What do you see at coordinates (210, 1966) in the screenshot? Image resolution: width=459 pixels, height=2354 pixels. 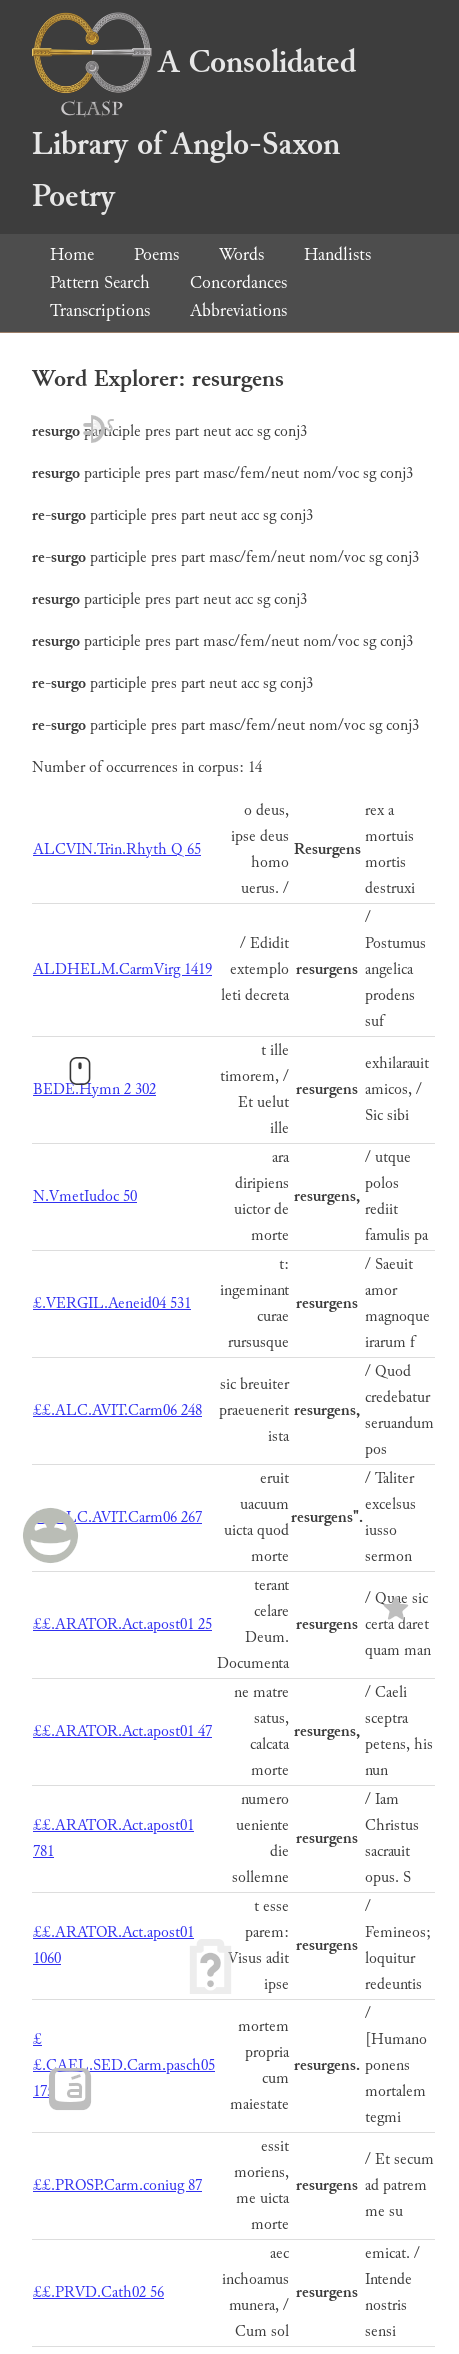 I see `indicates battery not detected or missing` at bounding box center [210, 1966].